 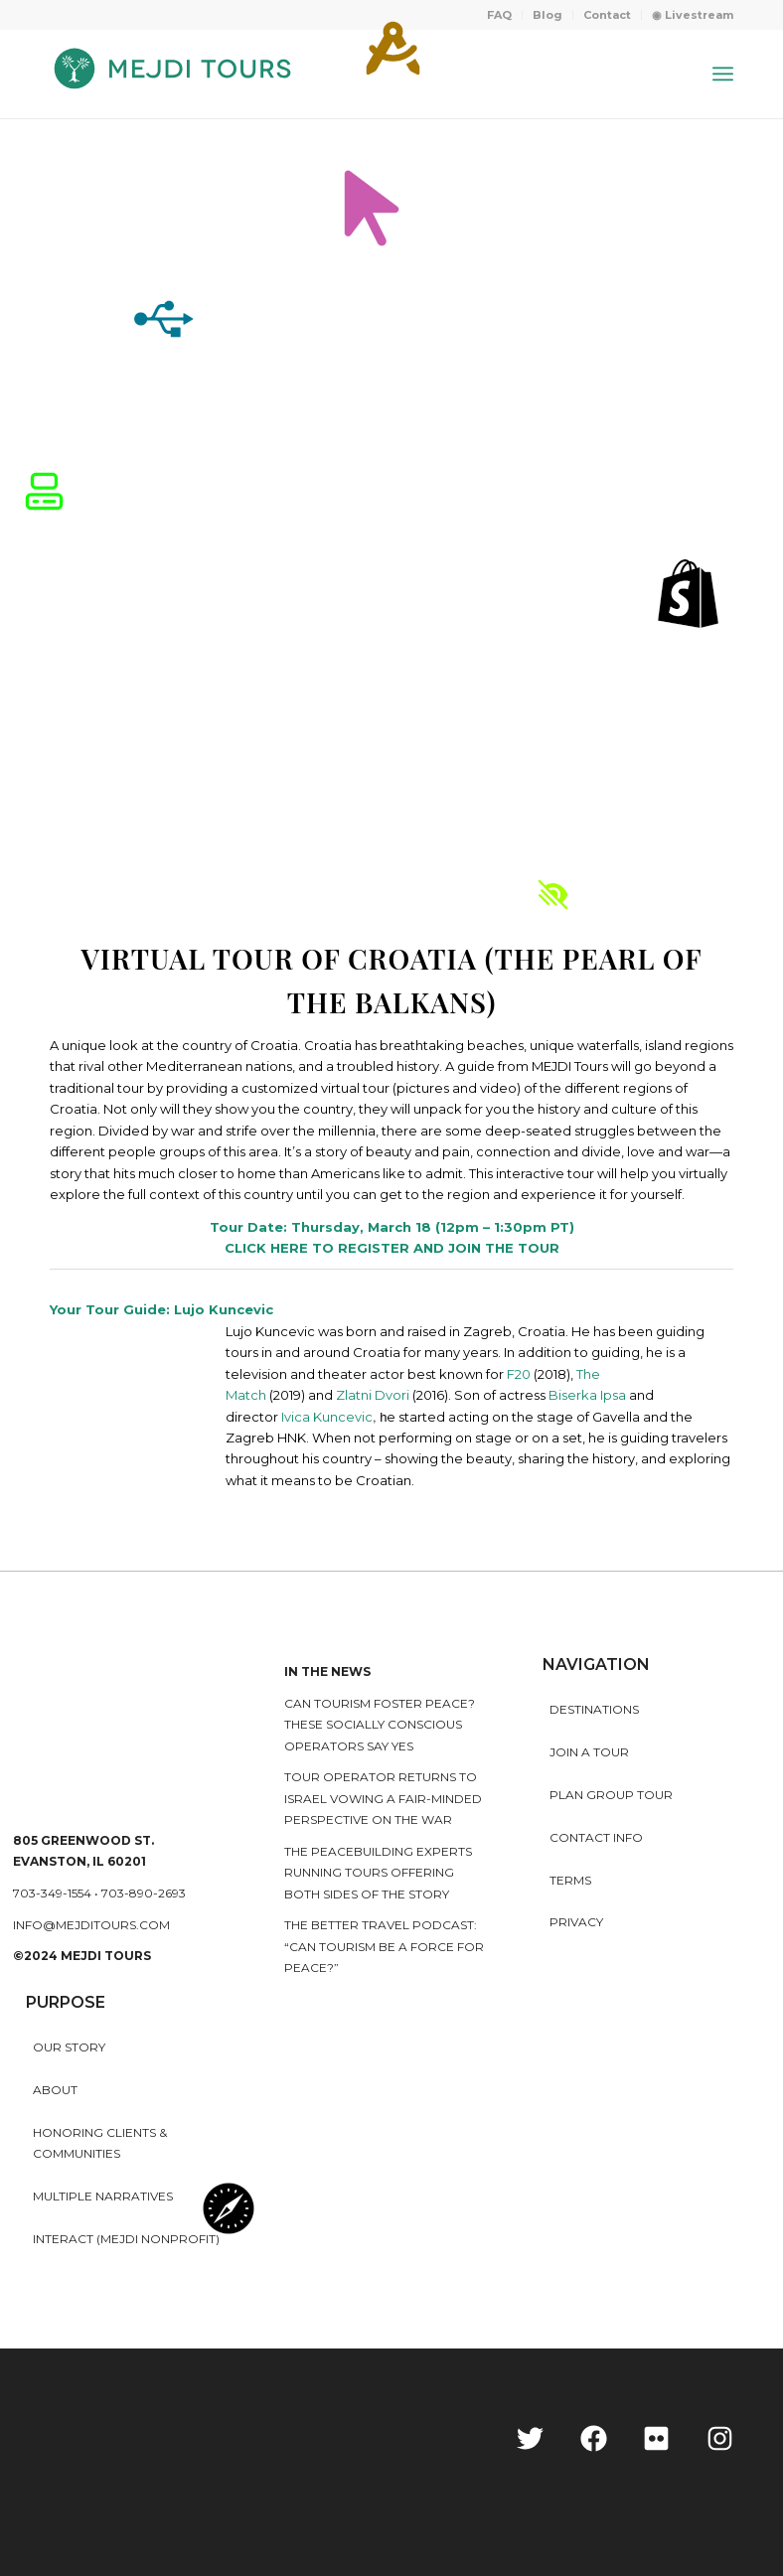 What do you see at coordinates (44, 491) in the screenshot?
I see `access desktop or computer settings` at bounding box center [44, 491].